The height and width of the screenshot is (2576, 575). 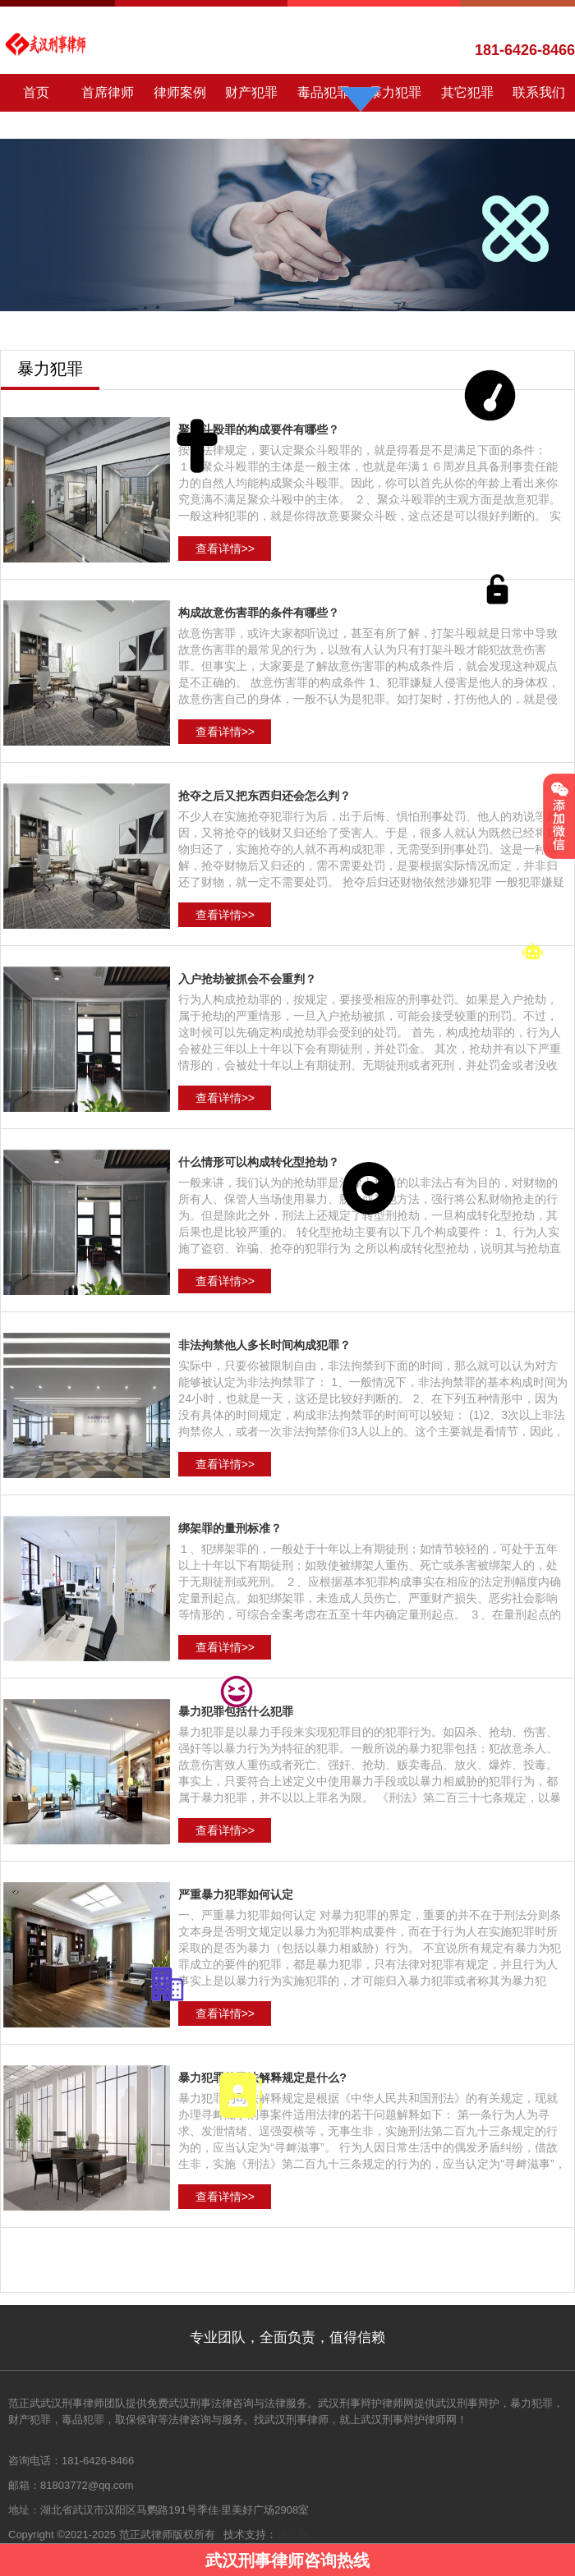 What do you see at coordinates (361, 99) in the screenshot?
I see `expand a dropdown menu` at bounding box center [361, 99].